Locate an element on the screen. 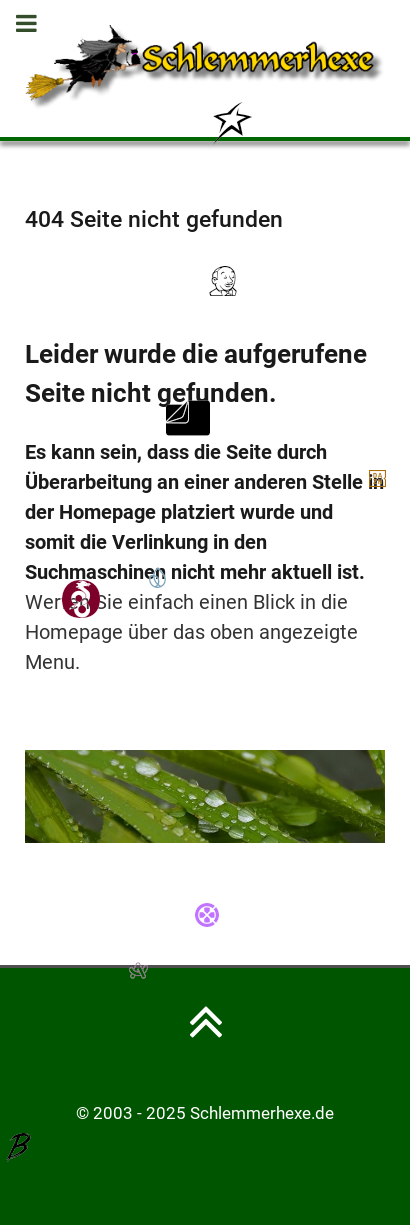 This screenshot has width=410, height=1225. open the DAZN sports streaming app is located at coordinates (377, 478).